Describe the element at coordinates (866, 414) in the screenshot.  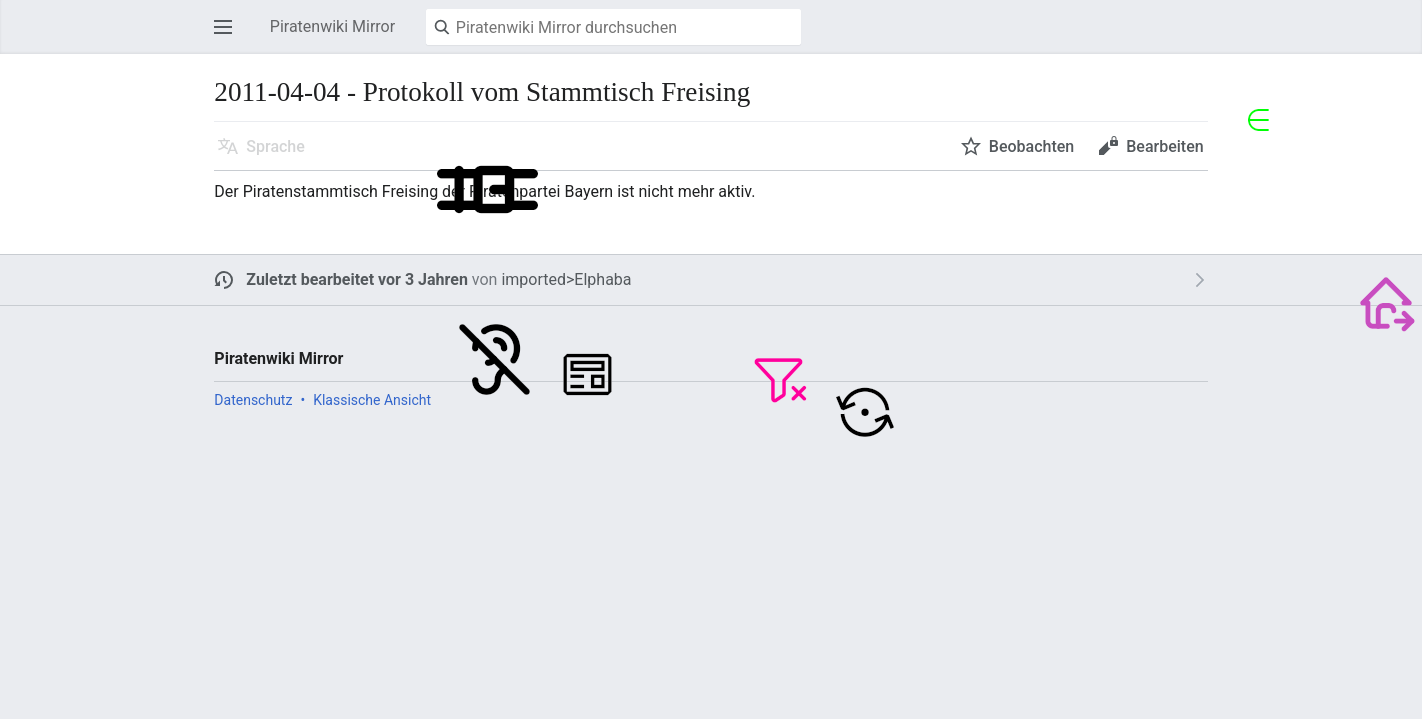
I see `reopen a previously closed issue` at that location.